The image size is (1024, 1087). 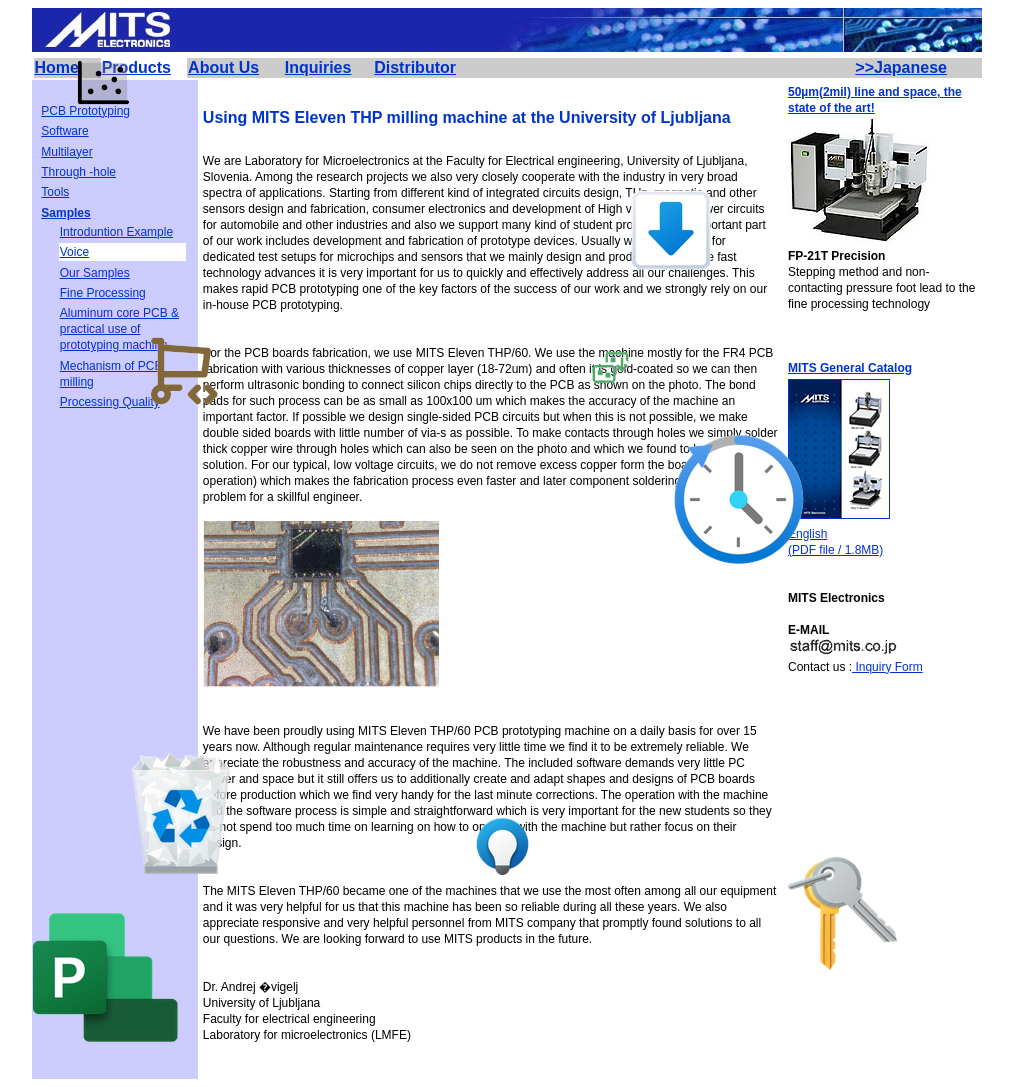 I want to click on sort items by precedence or priority order, so click(x=610, y=367).